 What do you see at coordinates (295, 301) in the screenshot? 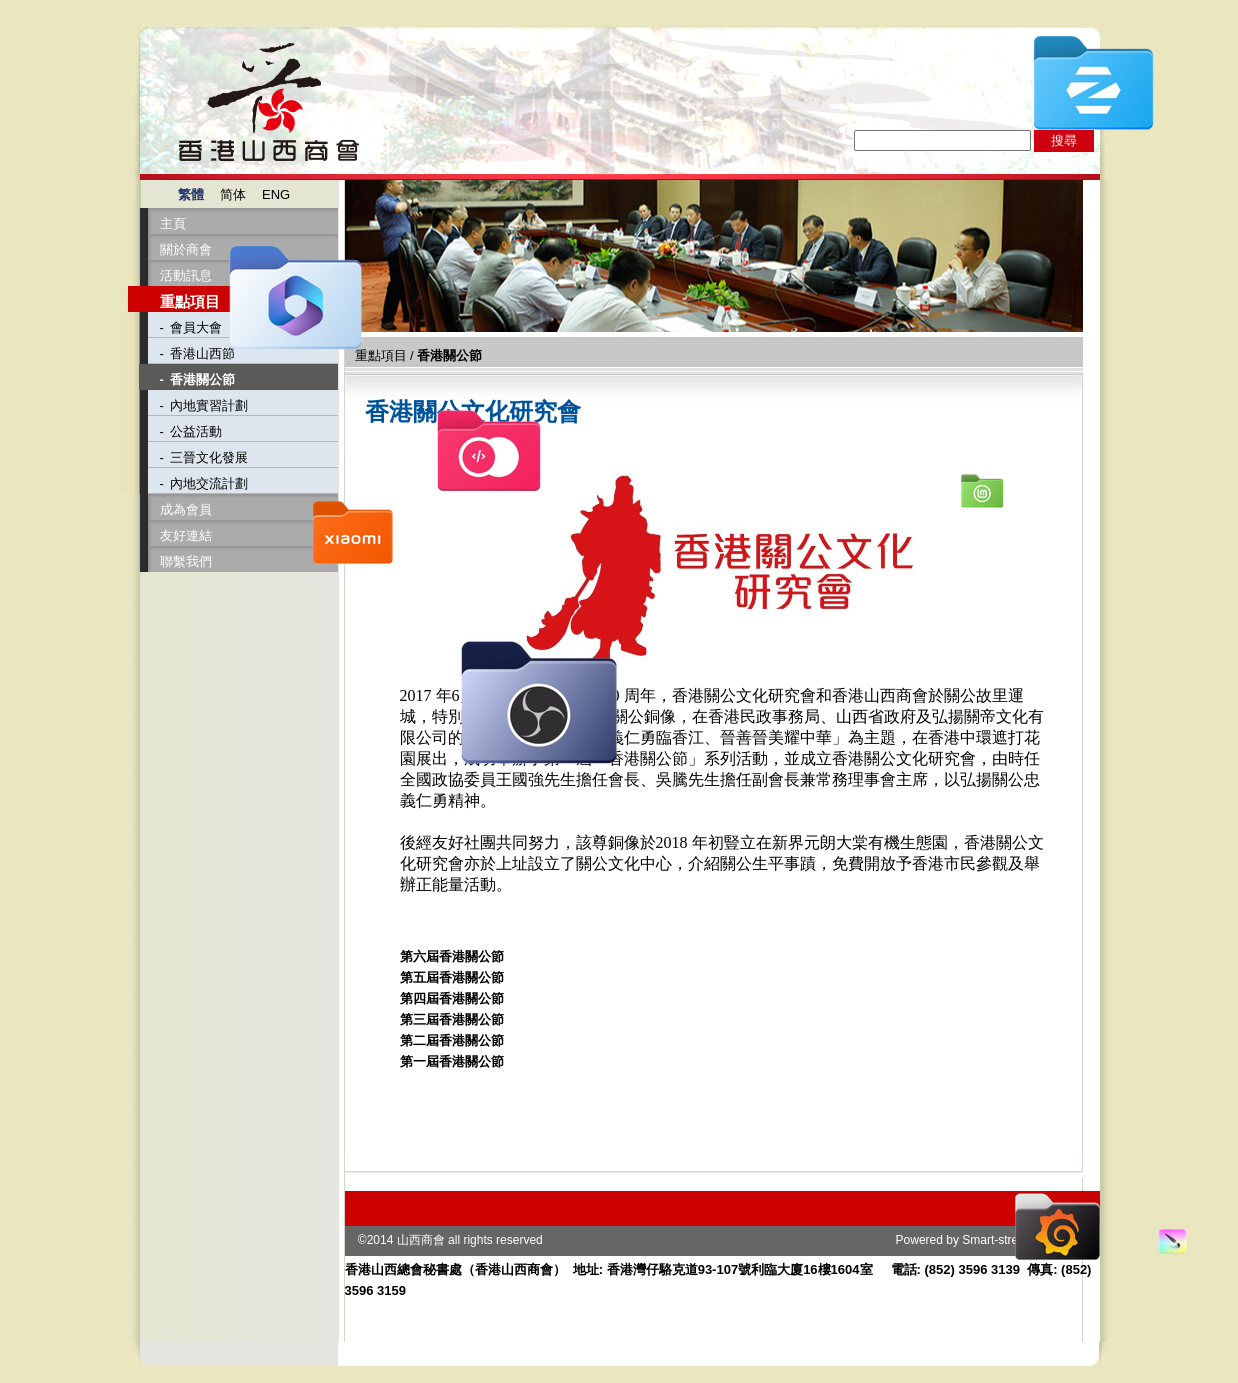
I see `open microsoft 365 files folder` at bounding box center [295, 301].